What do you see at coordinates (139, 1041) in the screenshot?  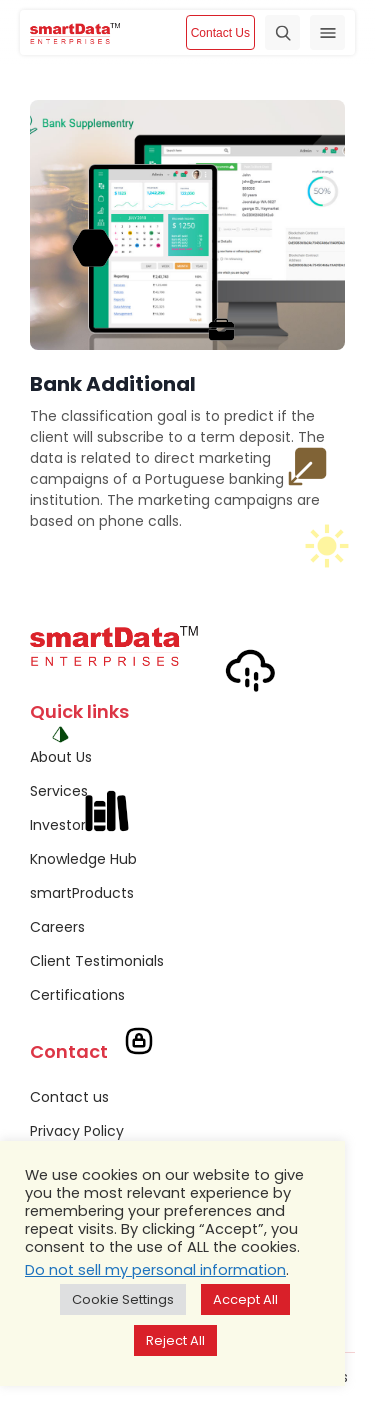 I see `indicates a locked or secured item` at bounding box center [139, 1041].